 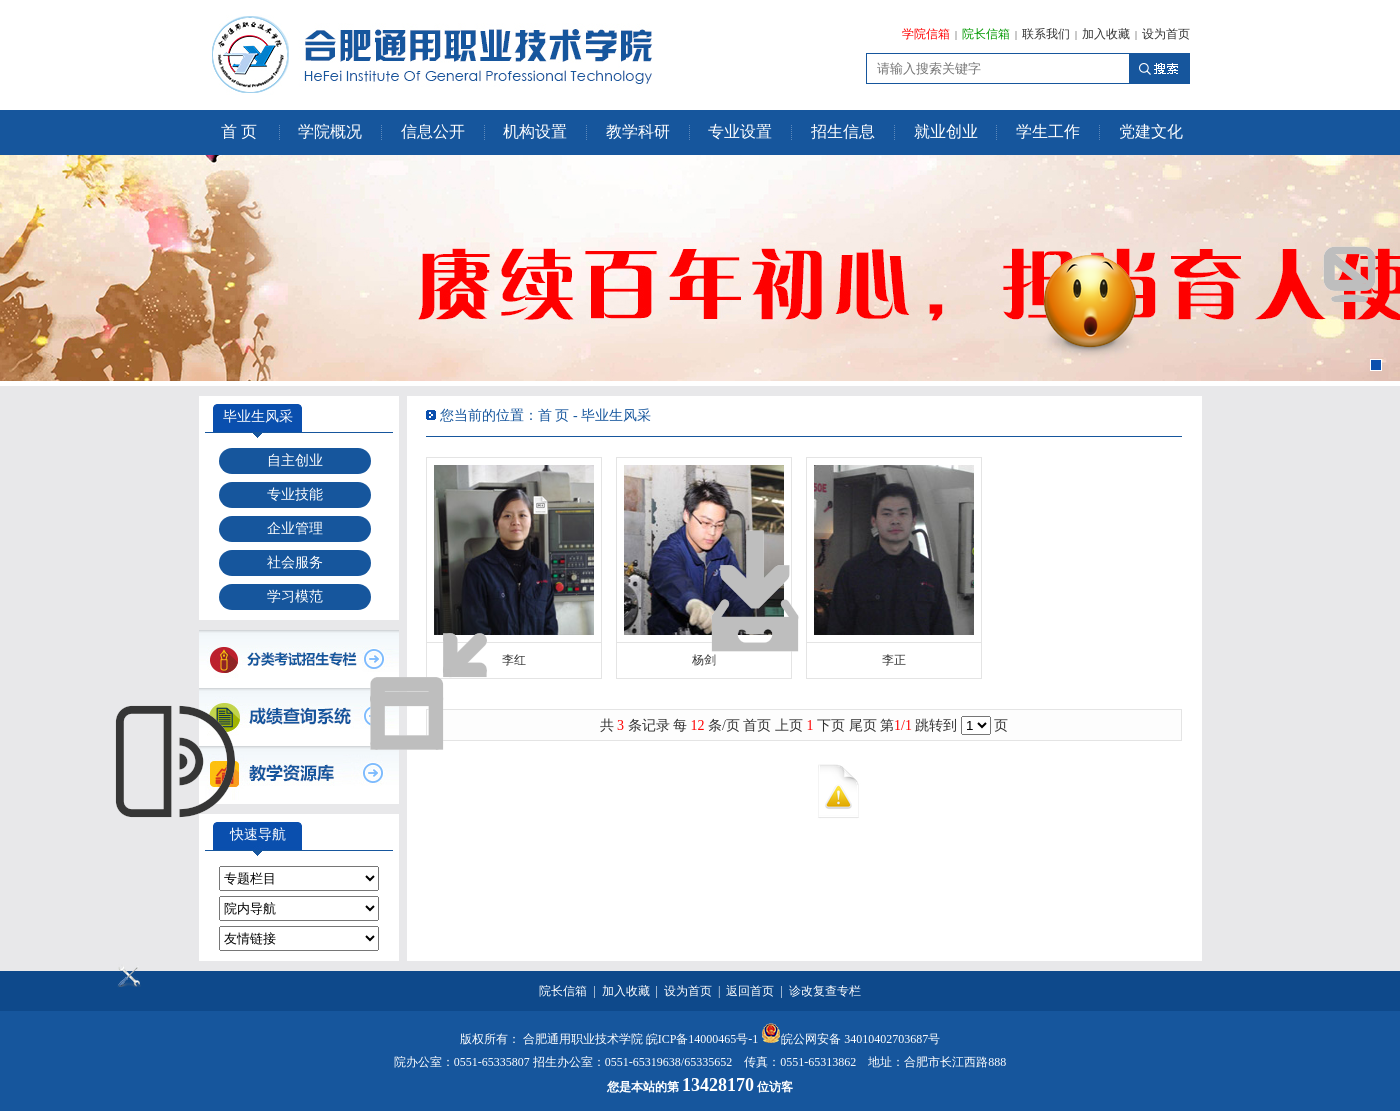 I want to click on adjust display or monitor settings, so click(x=1349, y=272).